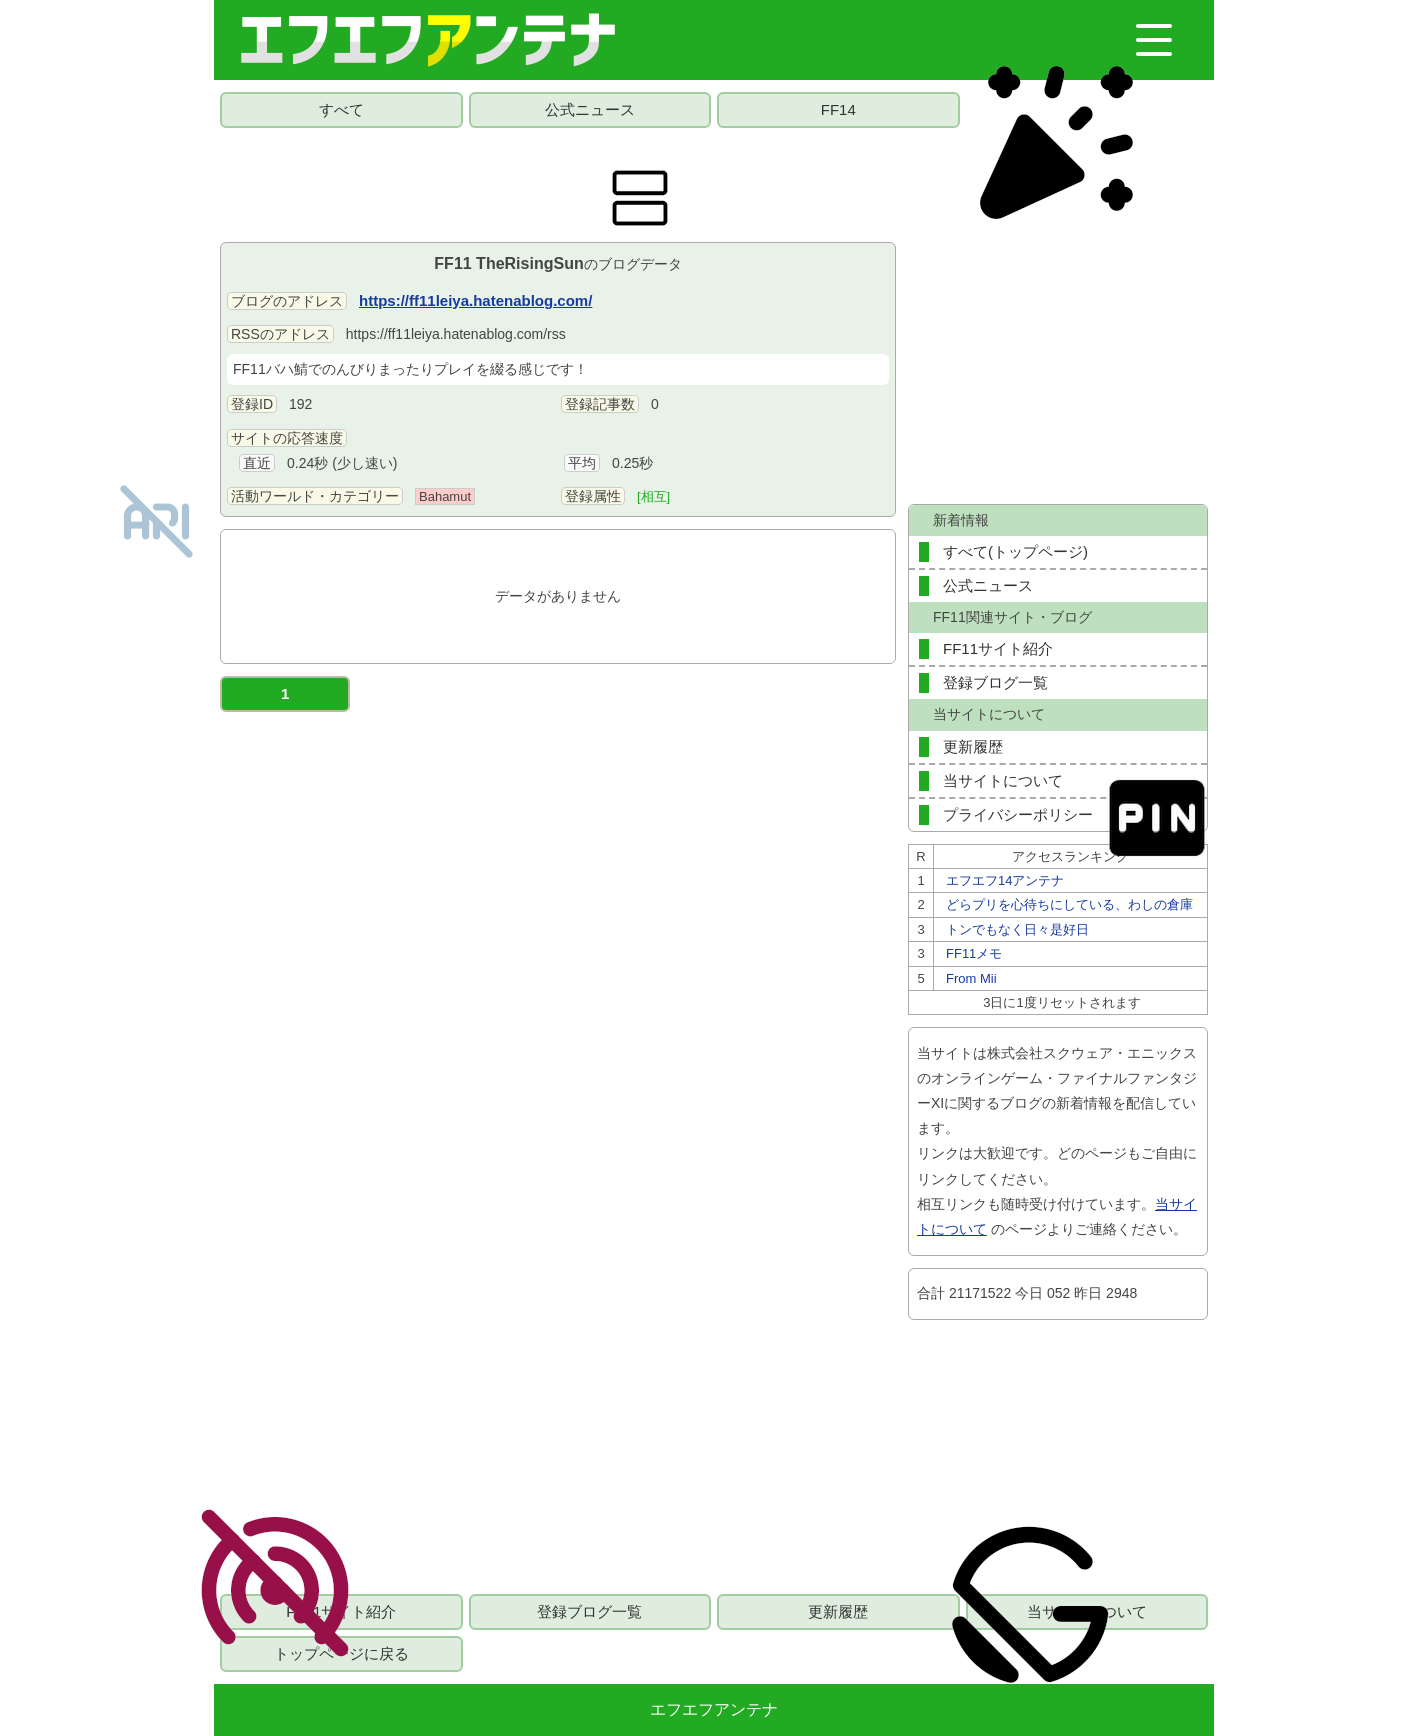 The image size is (1428, 1736). Describe the element at coordinates (1029, 1606) in the screenshot. I see `Gatsby framework logo` at that location.